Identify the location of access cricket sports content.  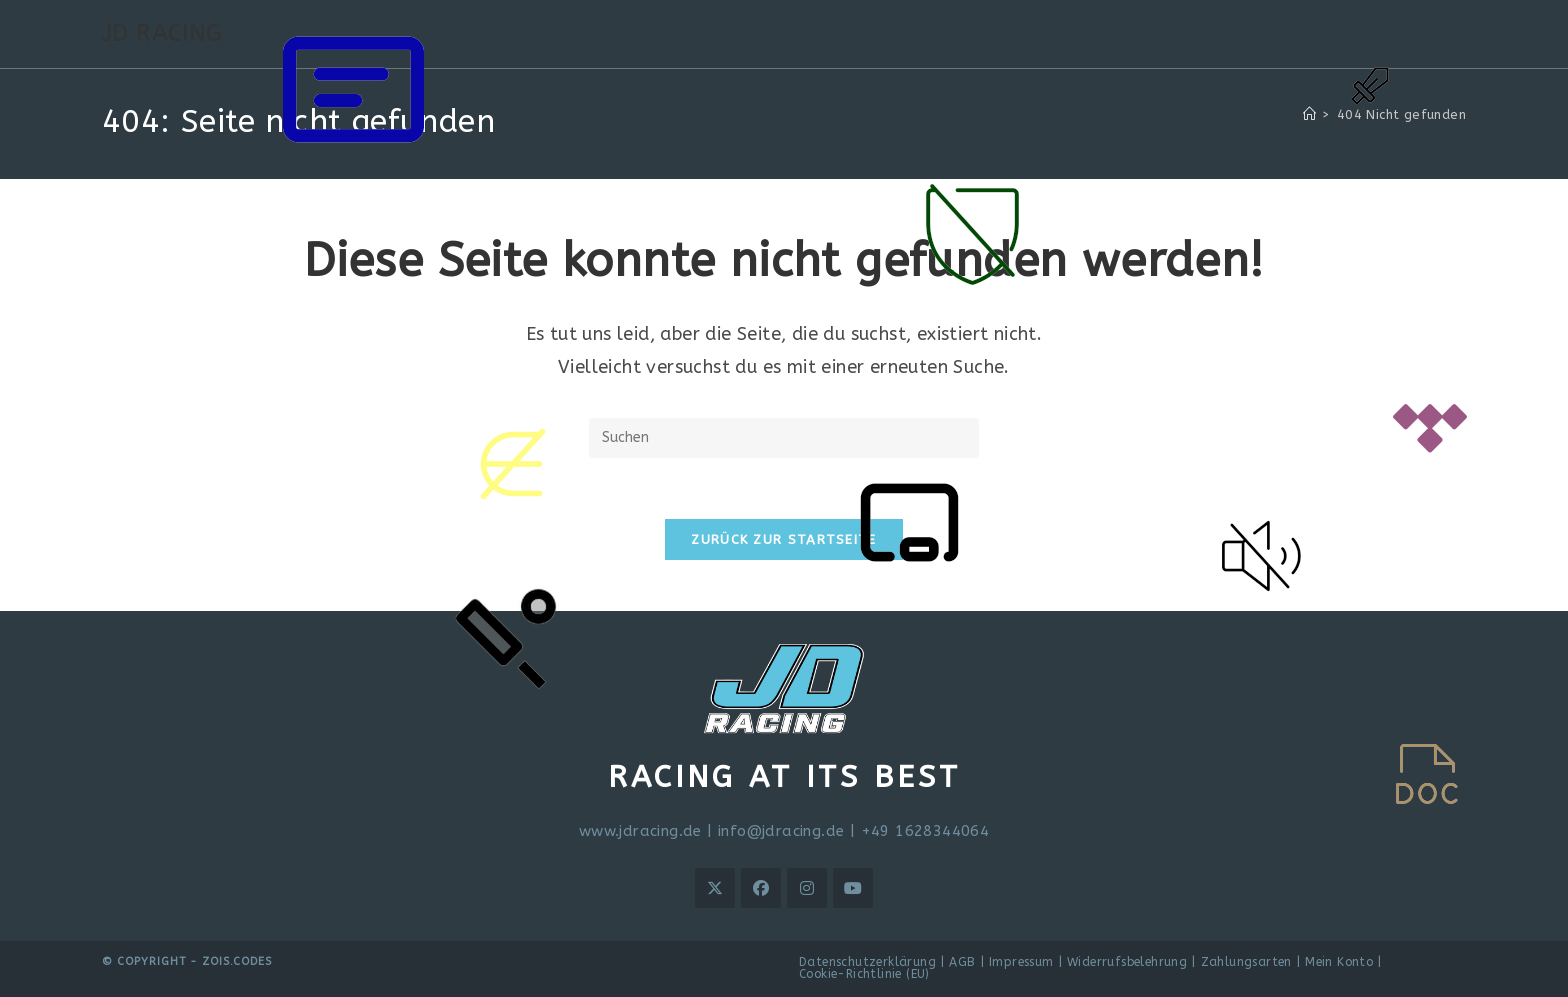
(506, 639).